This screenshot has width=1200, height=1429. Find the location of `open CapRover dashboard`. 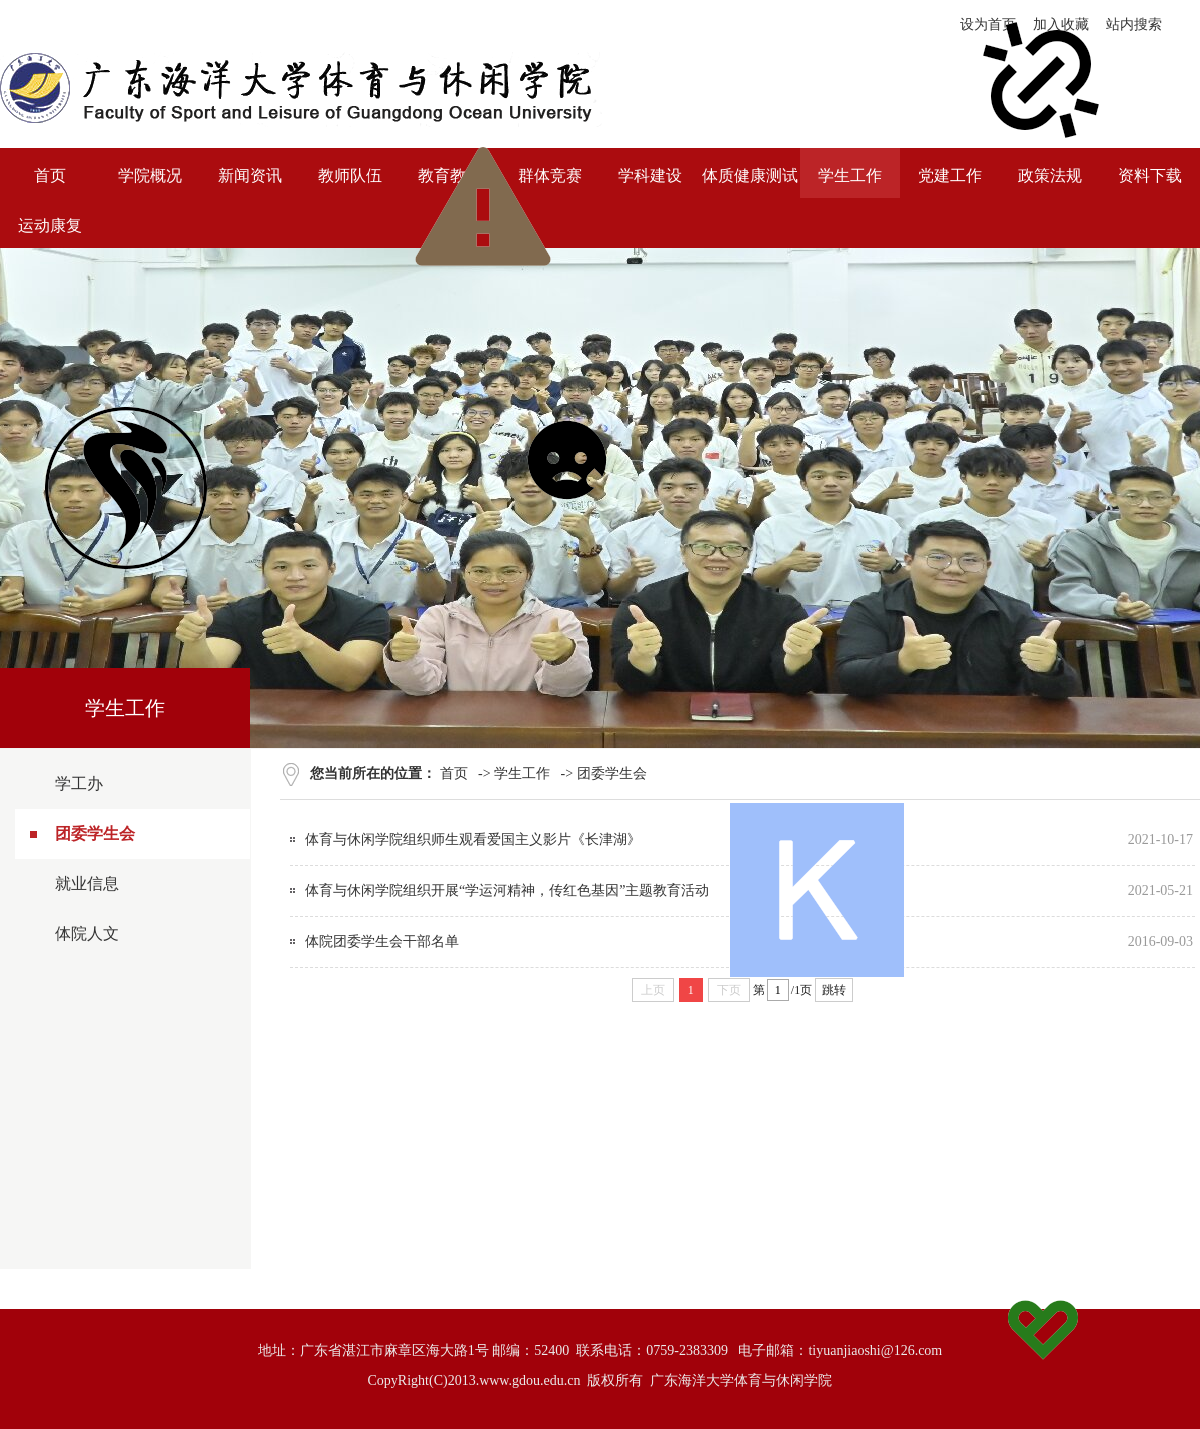

open CapRover dashboard is located at coordinates (126, 488).